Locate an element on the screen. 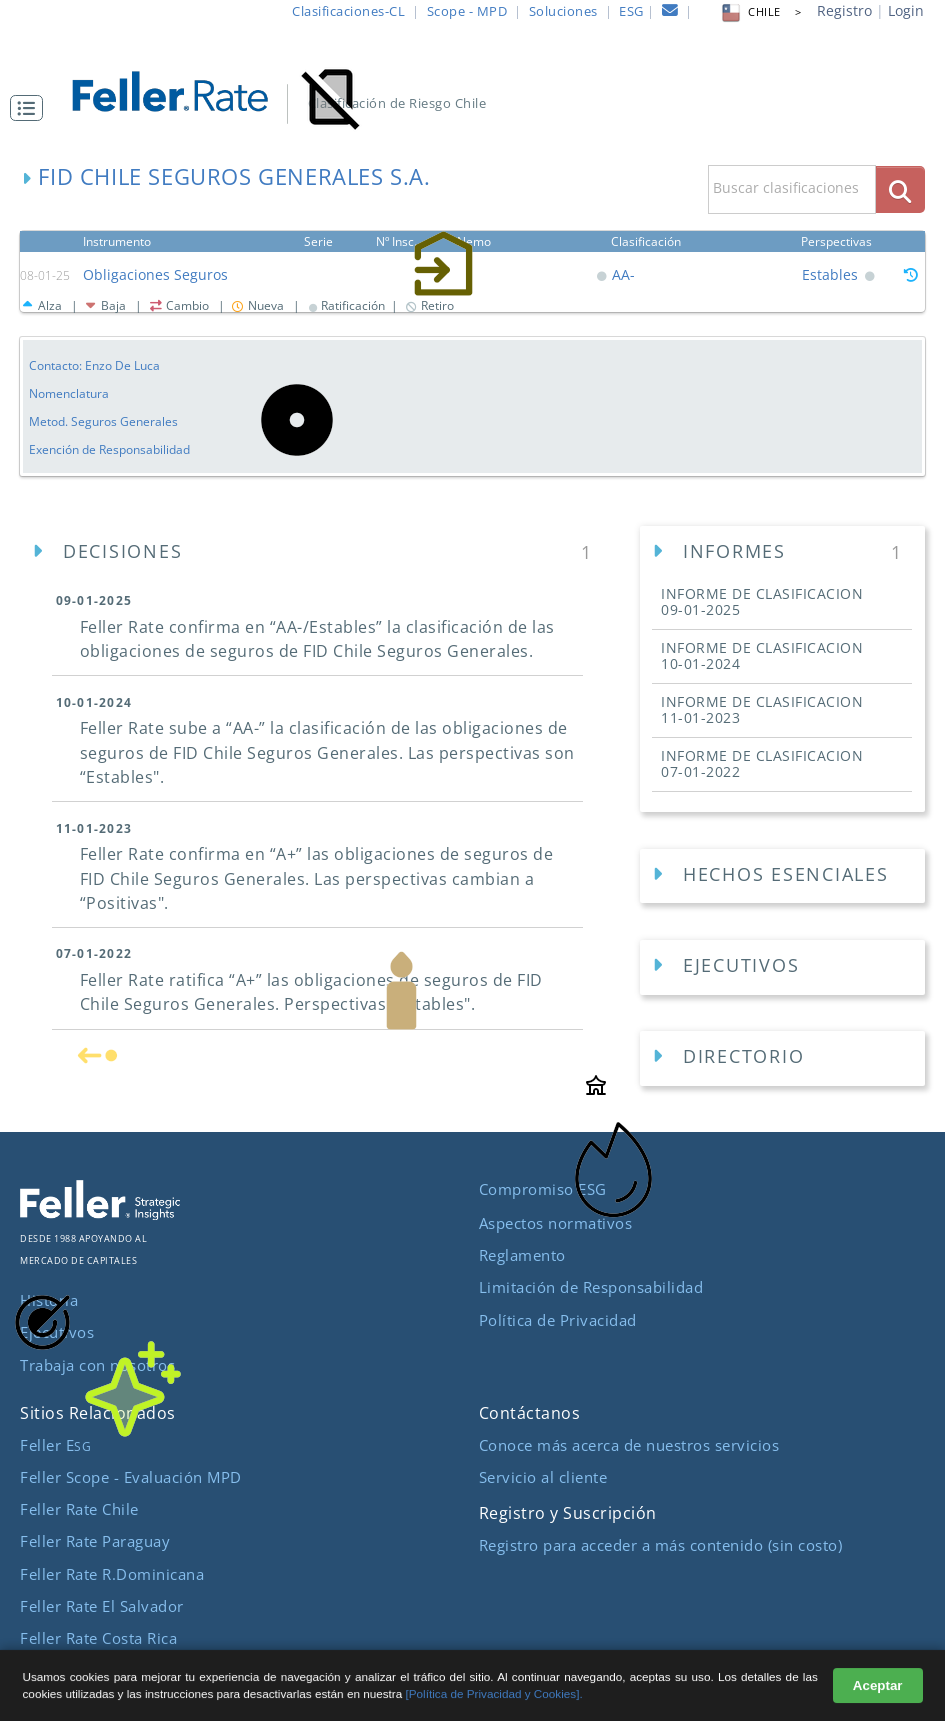 The width and height of the screenshot is (945, 1721). move selected item to the left is located at coordinates (97, 1055).